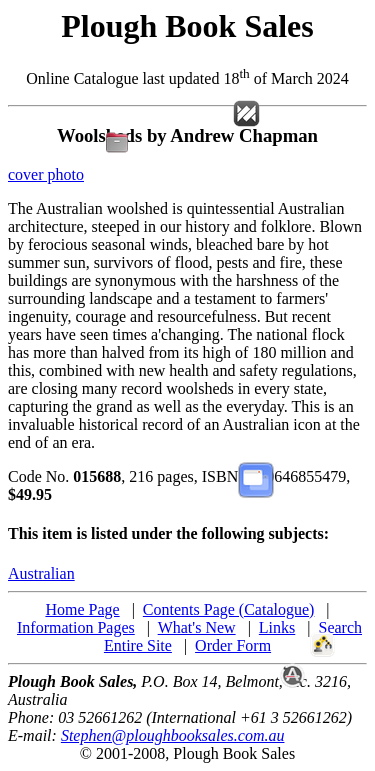 This screenshot has width=375, height=771. Describe the element at coordinates (292, 675) in the screenshot. I see `check for and install system software updates` at that location.